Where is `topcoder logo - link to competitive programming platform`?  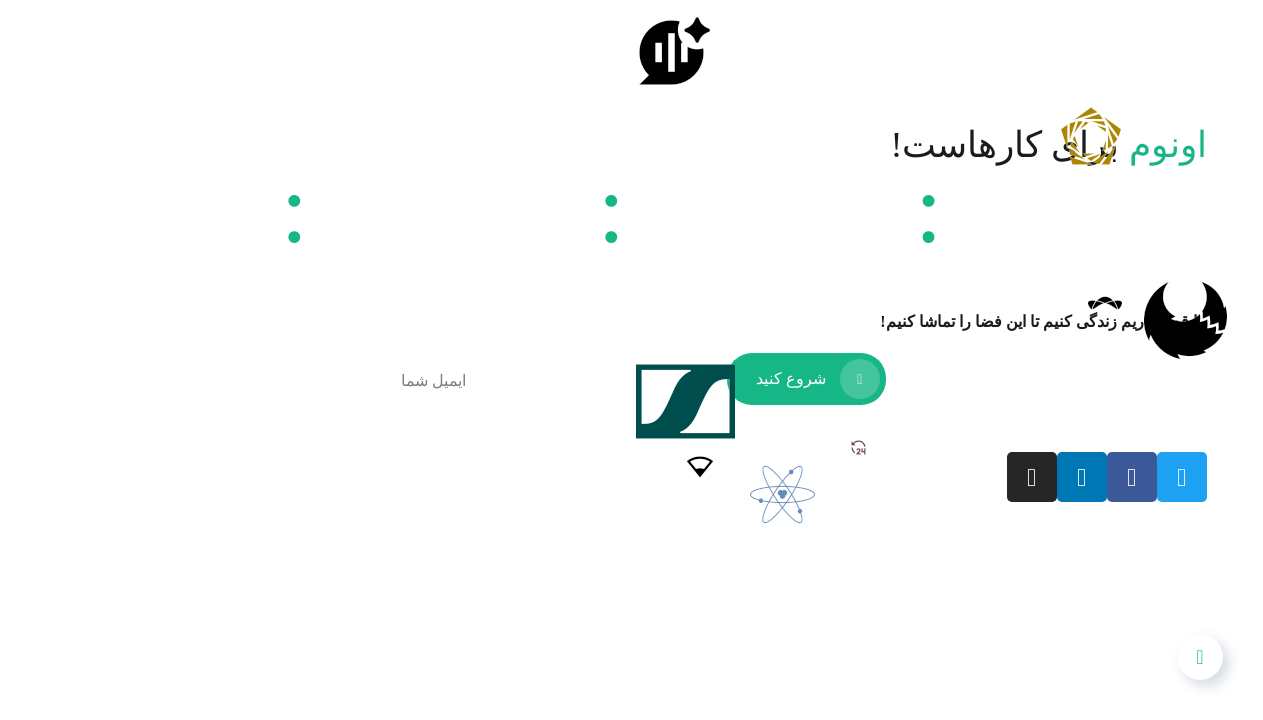 topcoder logo - link to competitive programming platform is located at coordinates (1105, 303).